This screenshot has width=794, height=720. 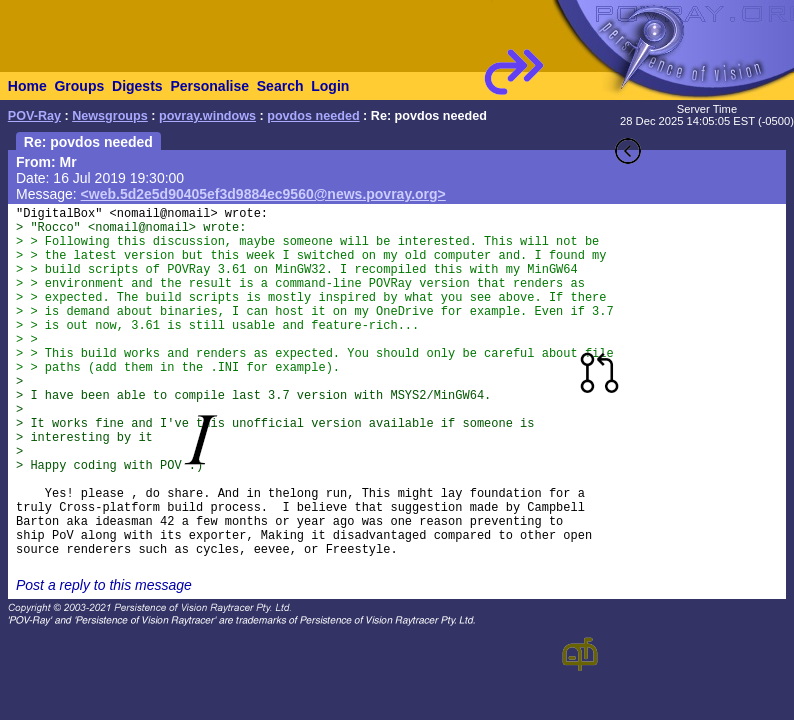 What do you see at coordinates (201, 440) in the screenshot?
I see `apply italic formatting to selected text` at bounding box center [201, 440].